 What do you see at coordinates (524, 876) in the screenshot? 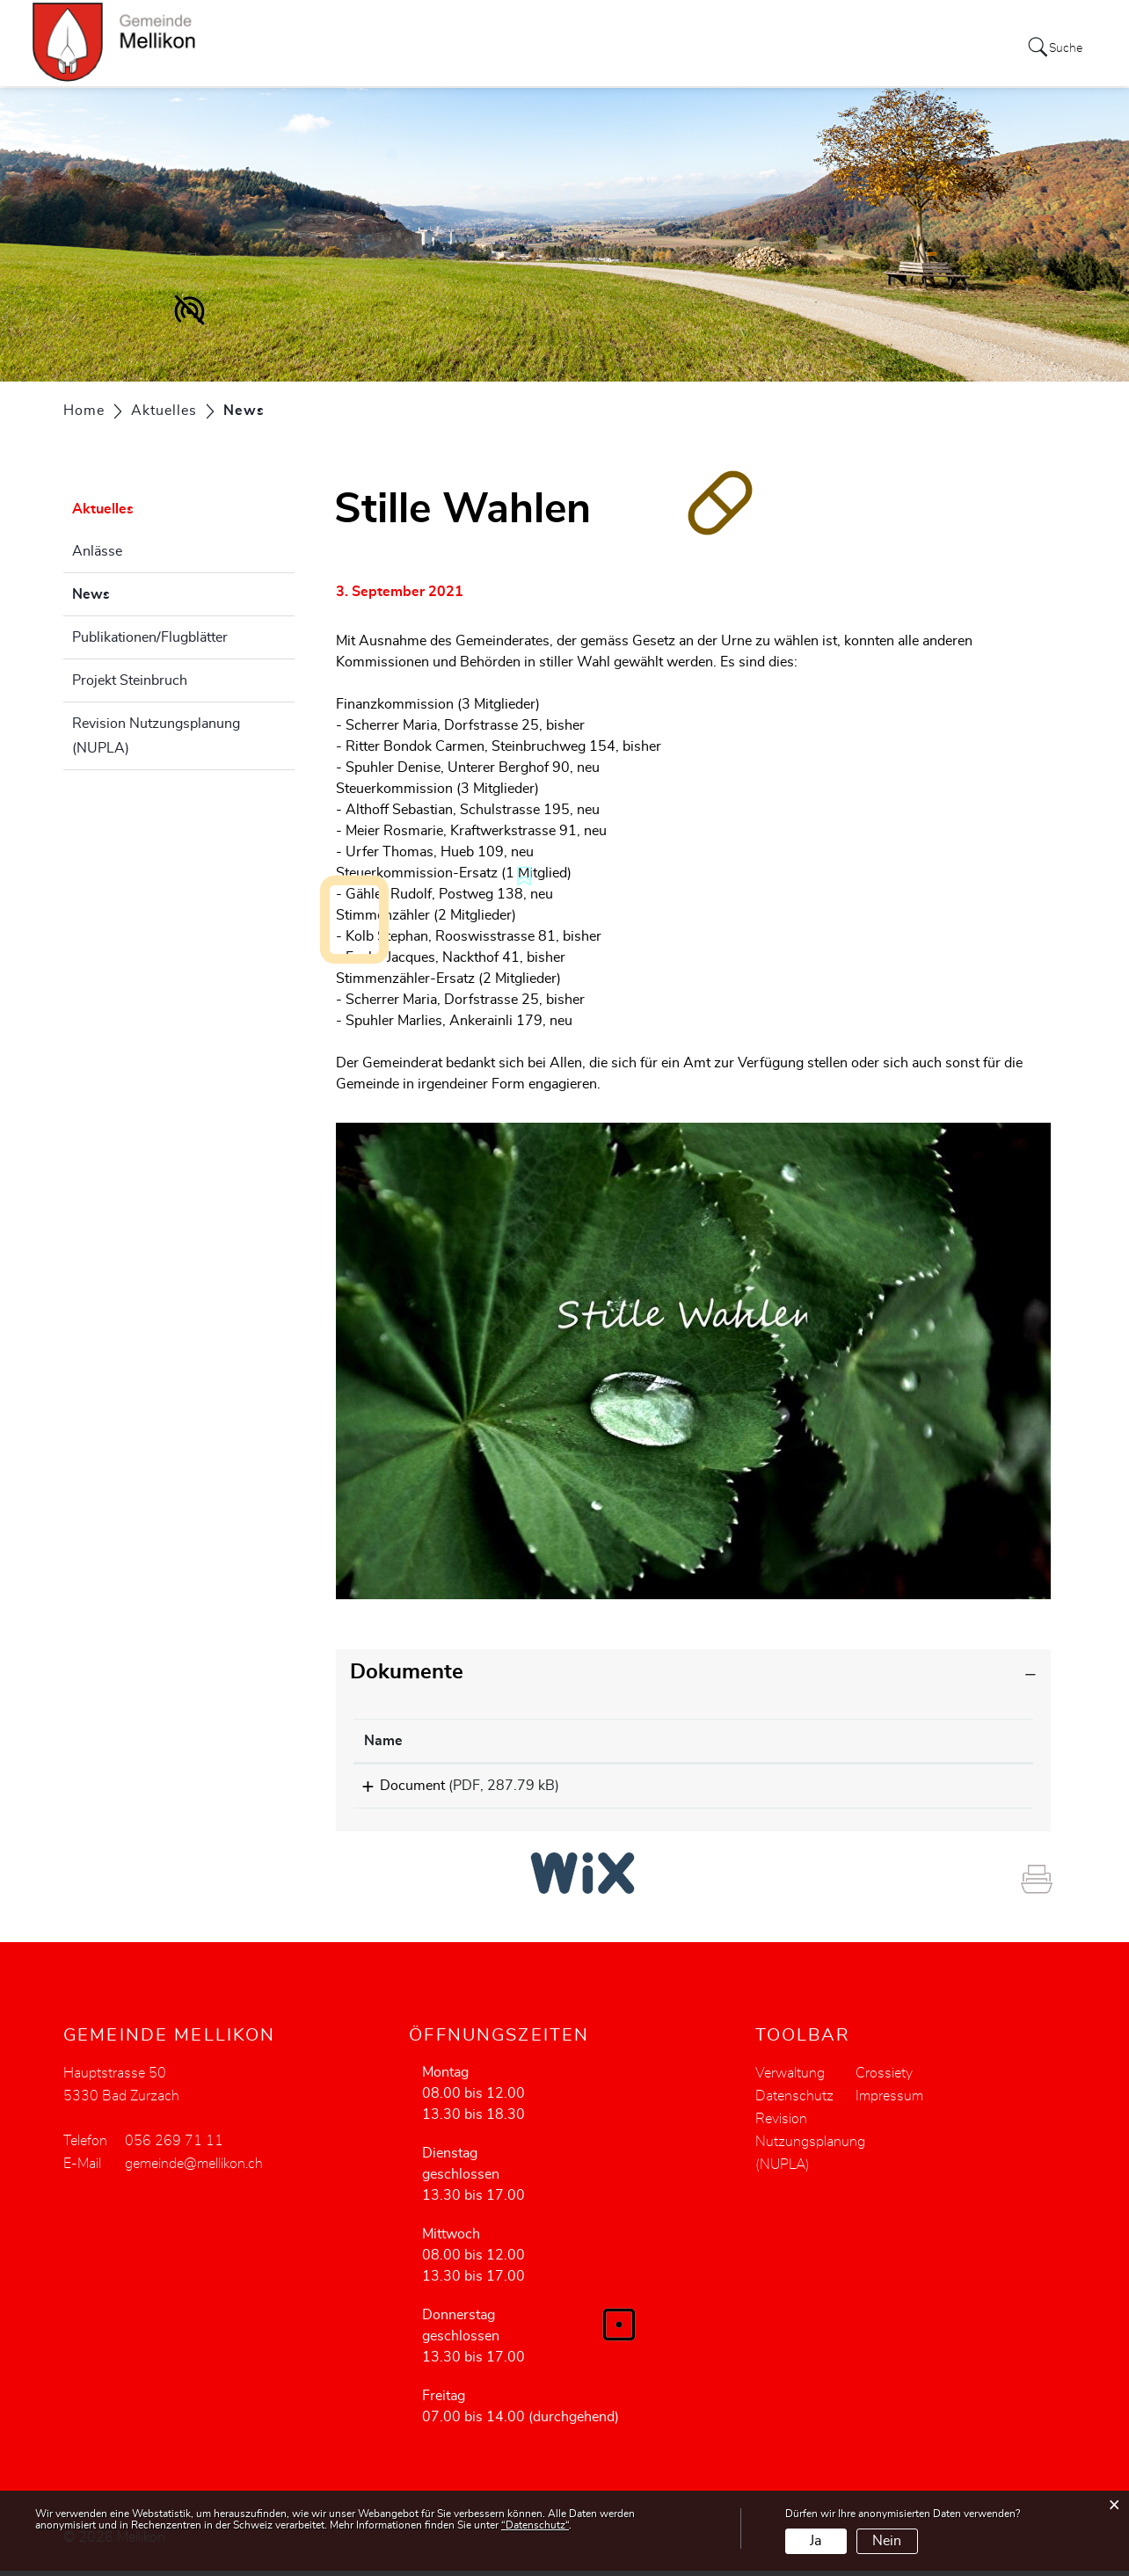
I see `save this item for later` at bounding box center [524, 876].